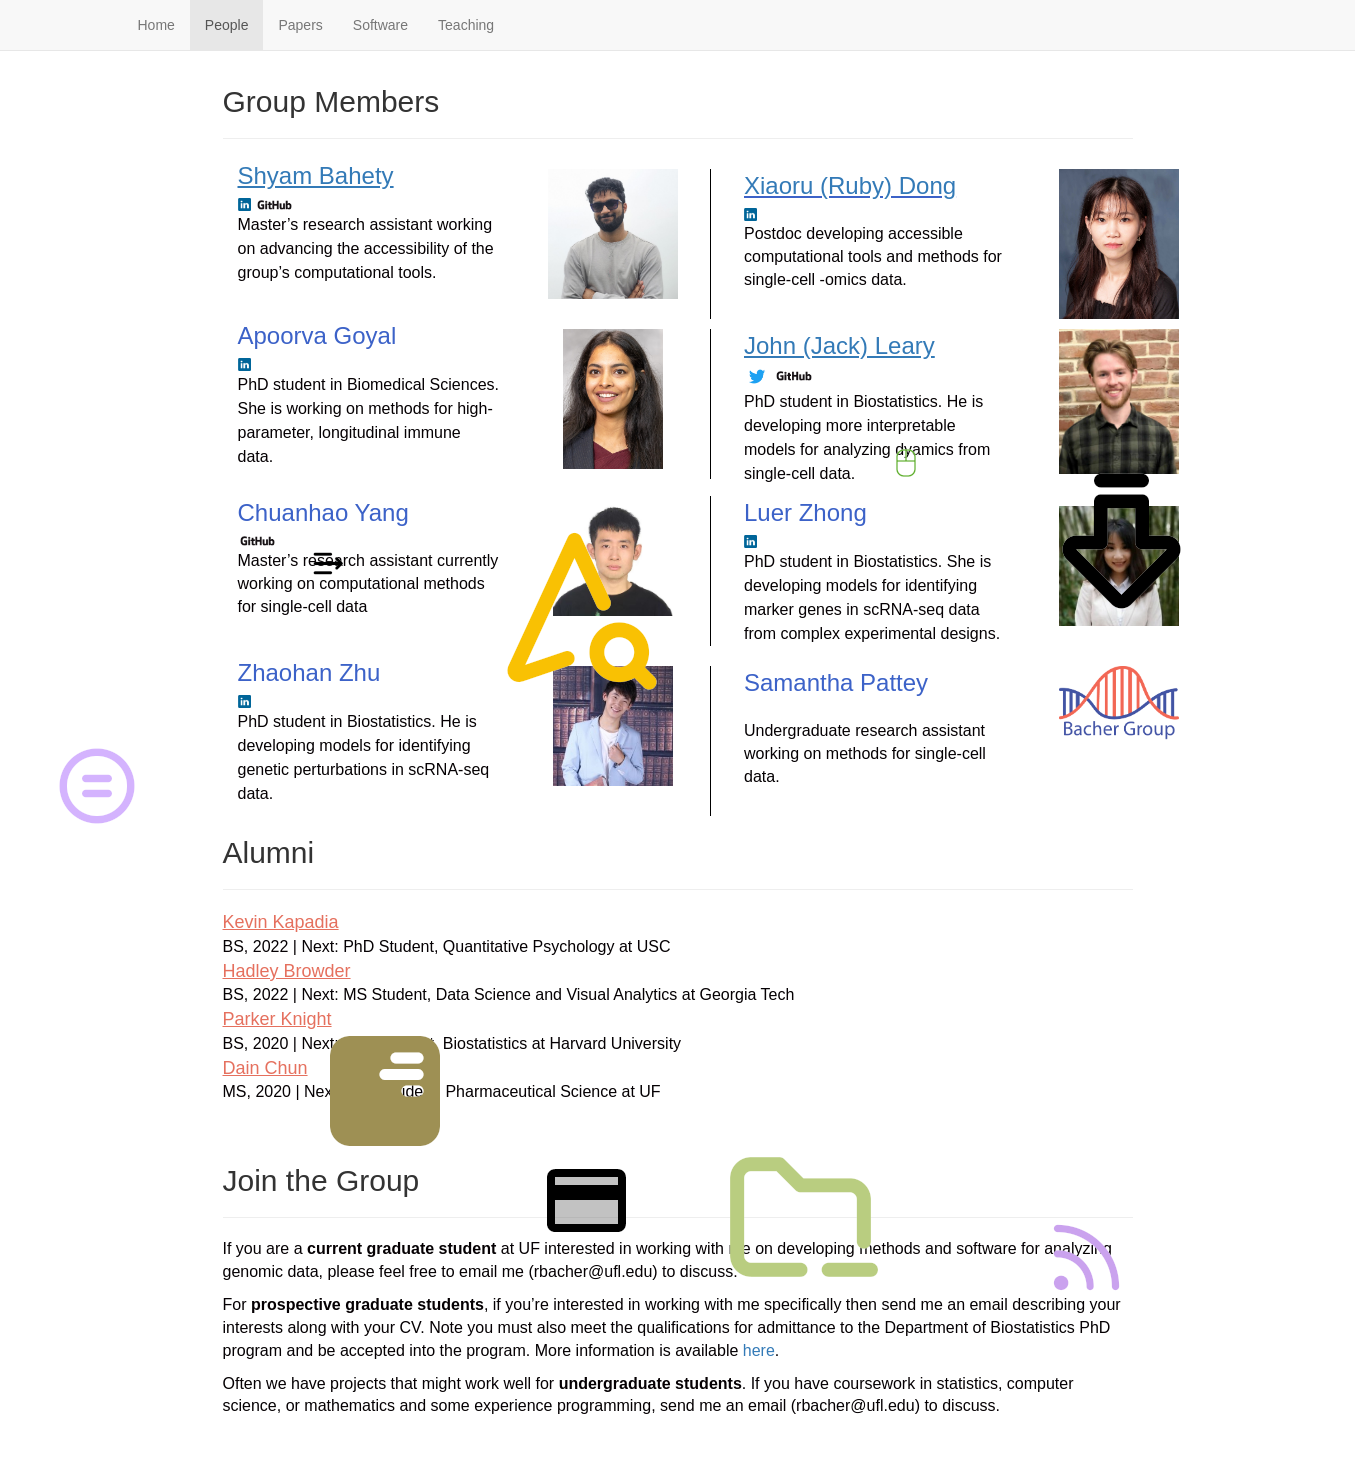  What do you see at coordinates (574, 607) in the screenshot?
I see `search for directions or routes` at bounding box center [574, 607].